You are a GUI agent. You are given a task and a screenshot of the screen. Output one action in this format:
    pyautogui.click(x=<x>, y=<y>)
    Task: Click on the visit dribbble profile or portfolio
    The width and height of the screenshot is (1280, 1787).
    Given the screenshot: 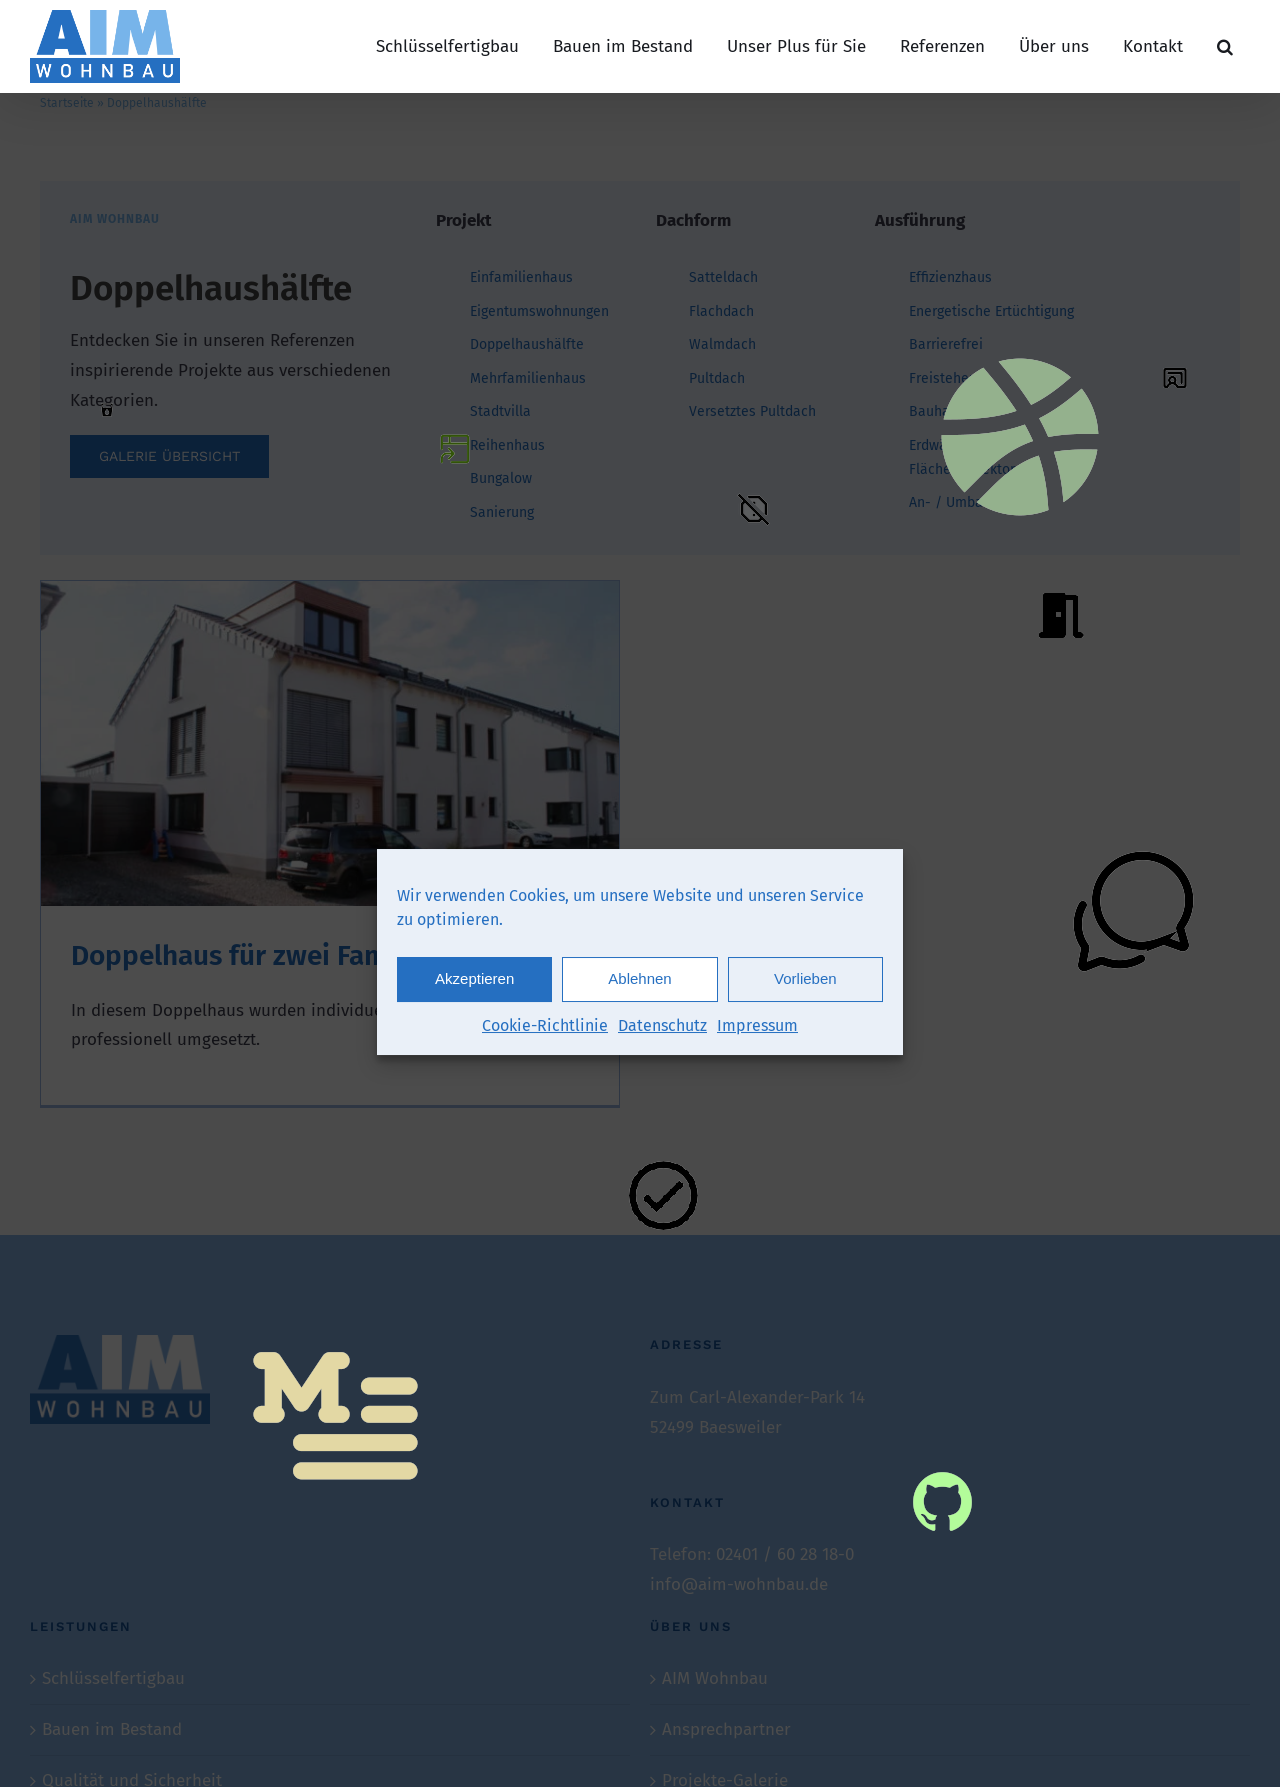 What is the action you would take?
    pyautogui.click(x=1020, y=437)
    